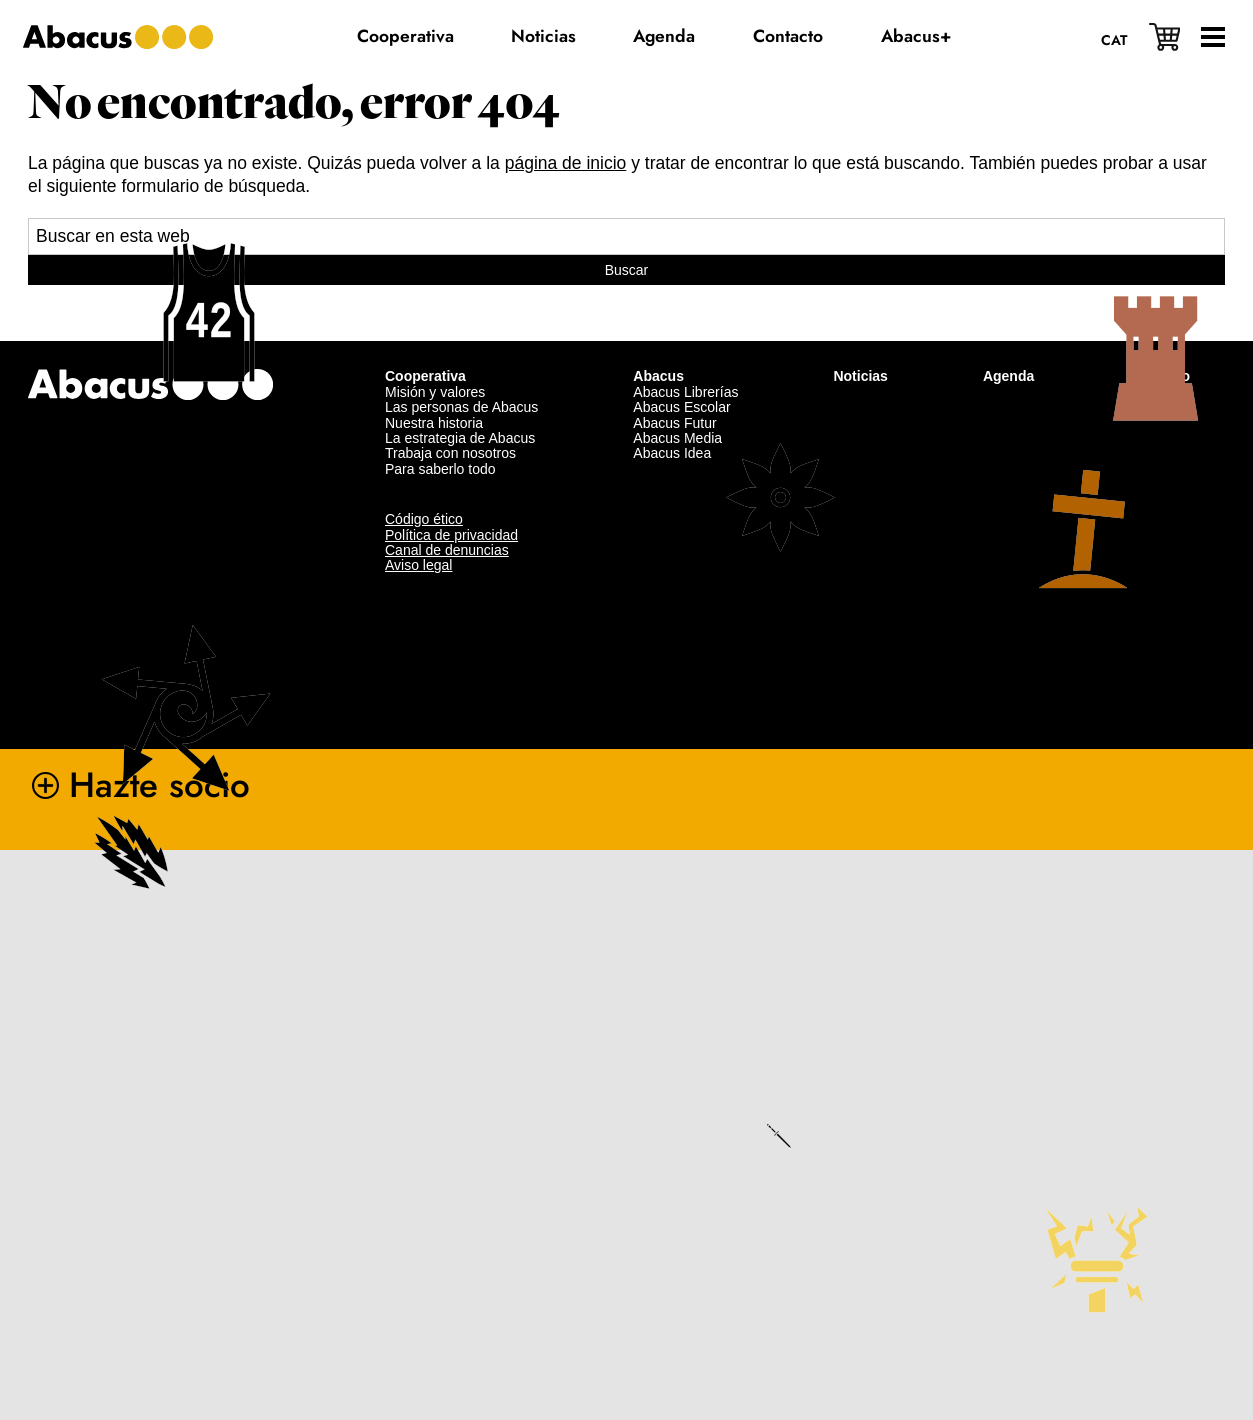 The height and width of the screenshot is (1420, 1253). I want to click on activate electrical or energy-based ability, so click(1097, 1261).